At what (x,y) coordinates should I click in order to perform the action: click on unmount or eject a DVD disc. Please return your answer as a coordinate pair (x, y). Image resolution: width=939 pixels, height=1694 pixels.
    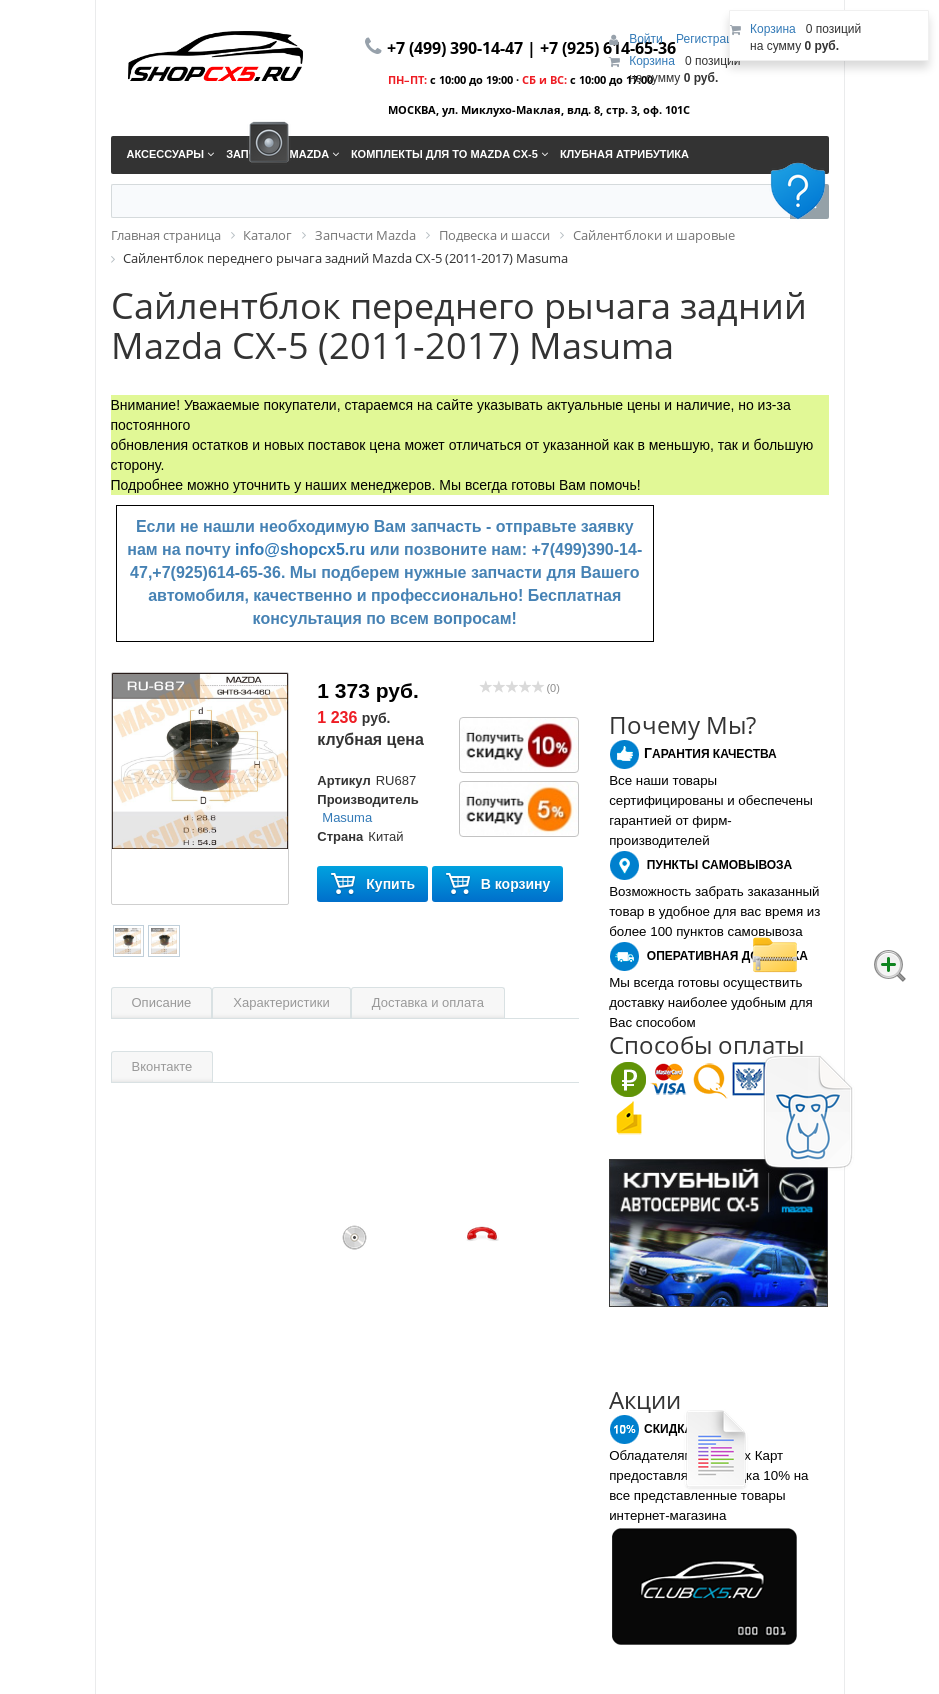
    Looking at the image, I should click on (354, 1237).